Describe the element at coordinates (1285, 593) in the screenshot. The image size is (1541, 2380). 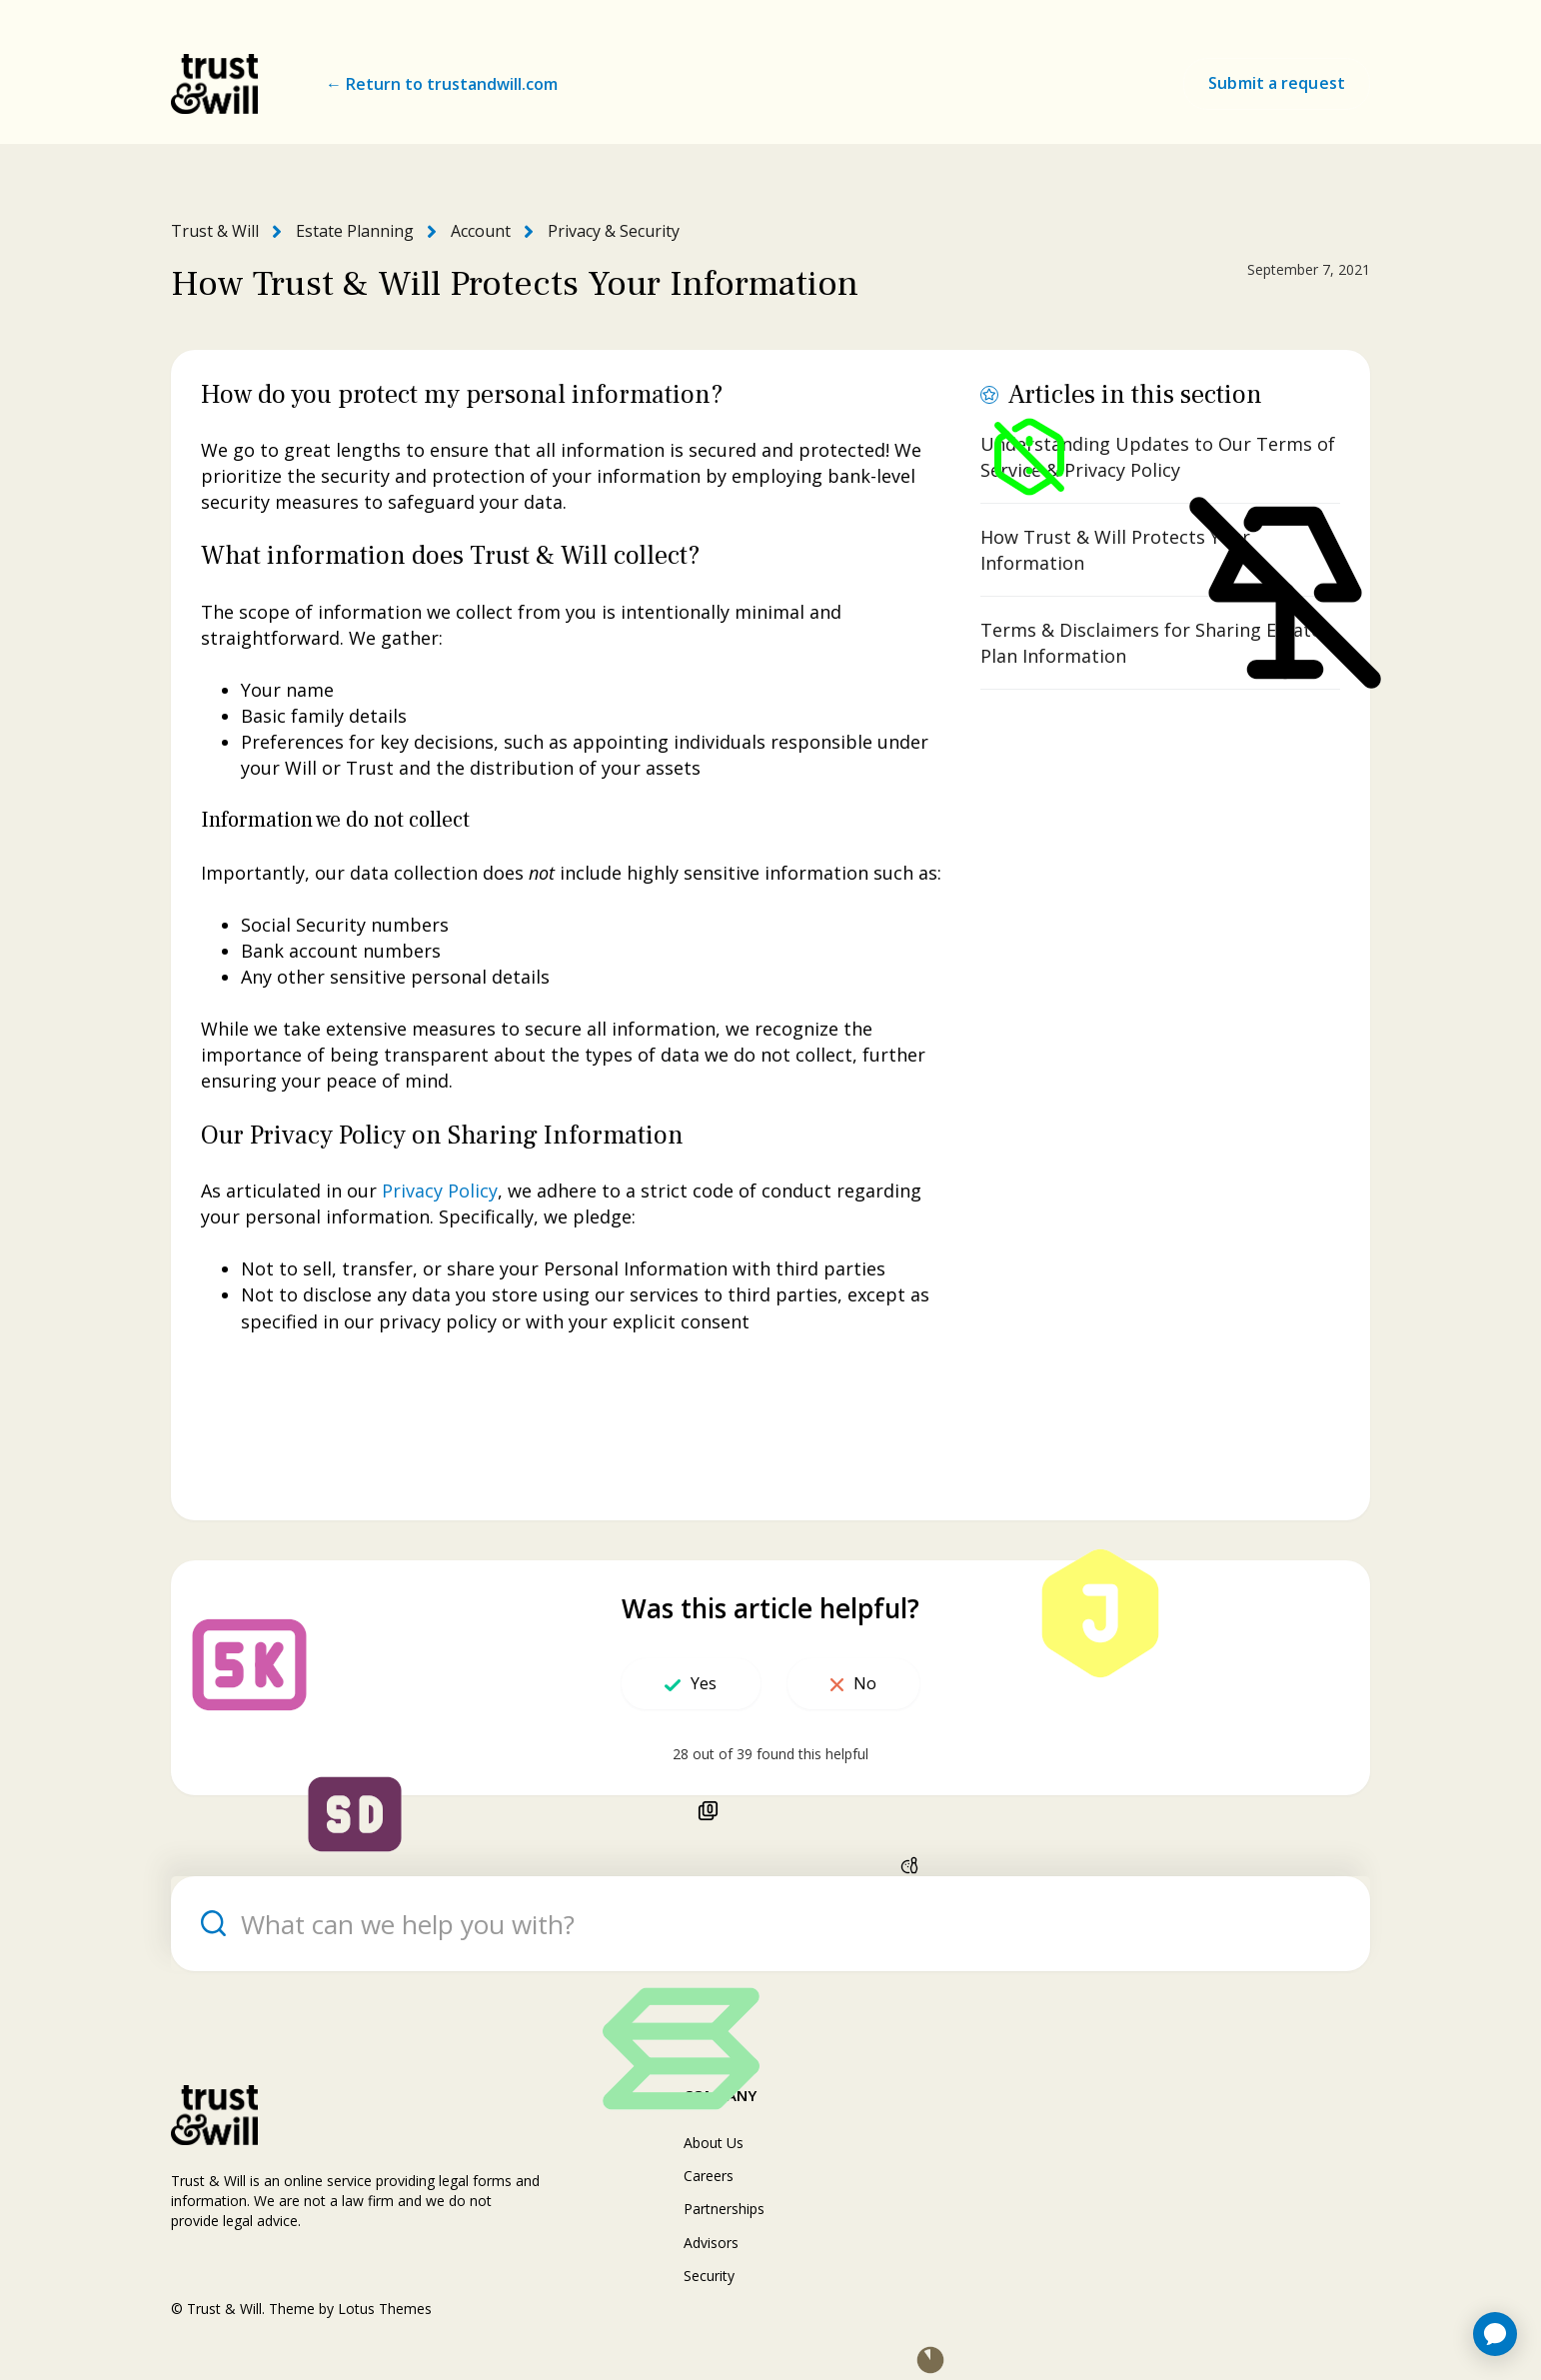
I see `turn off desk lamp` at that location.